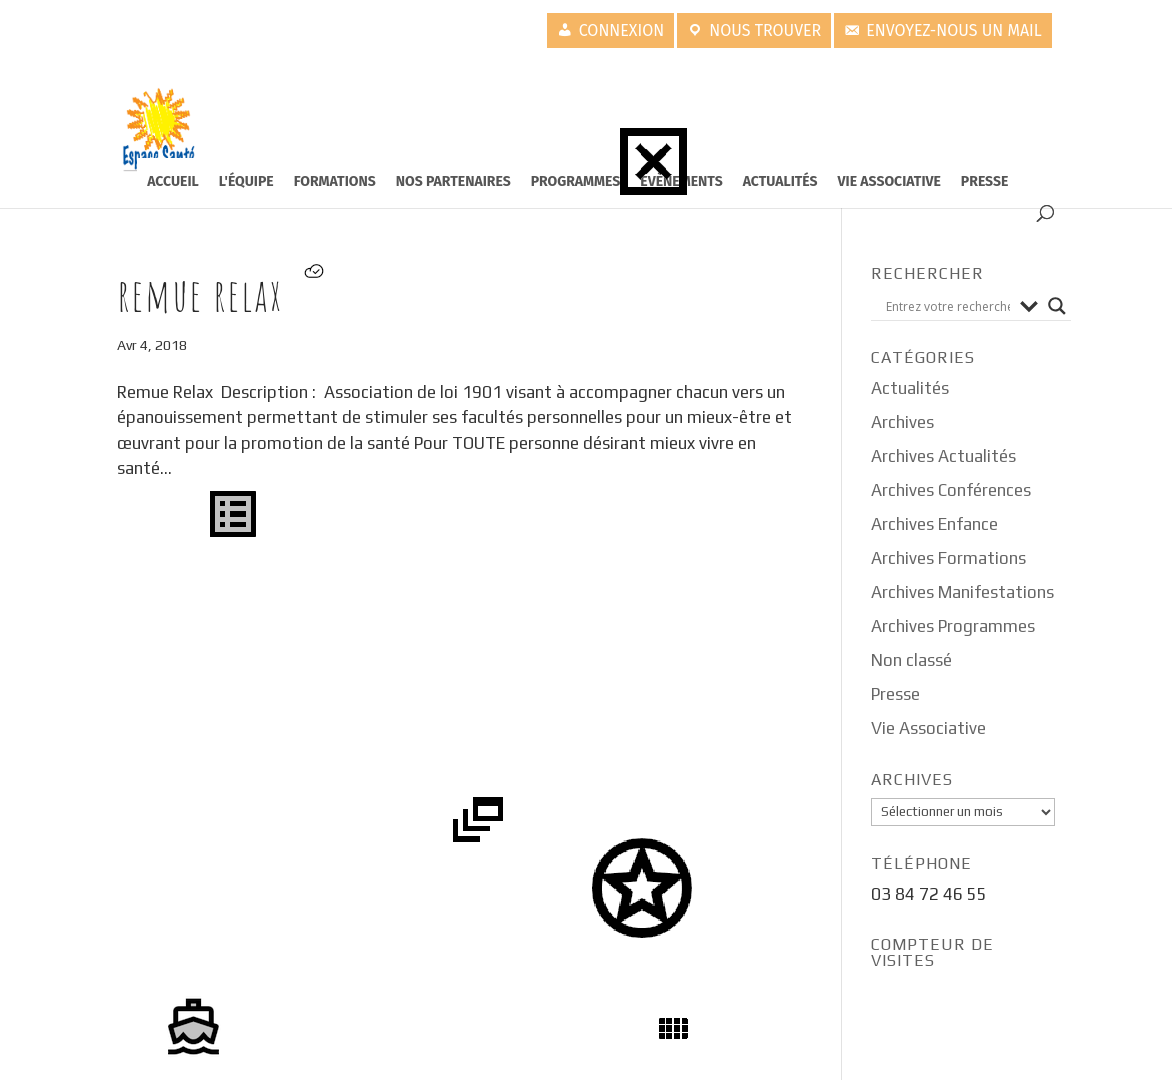  What do you see at coordinates (233, 514) in the screenshot?
I see `view list details or properties` at bounding box center [233, 514].